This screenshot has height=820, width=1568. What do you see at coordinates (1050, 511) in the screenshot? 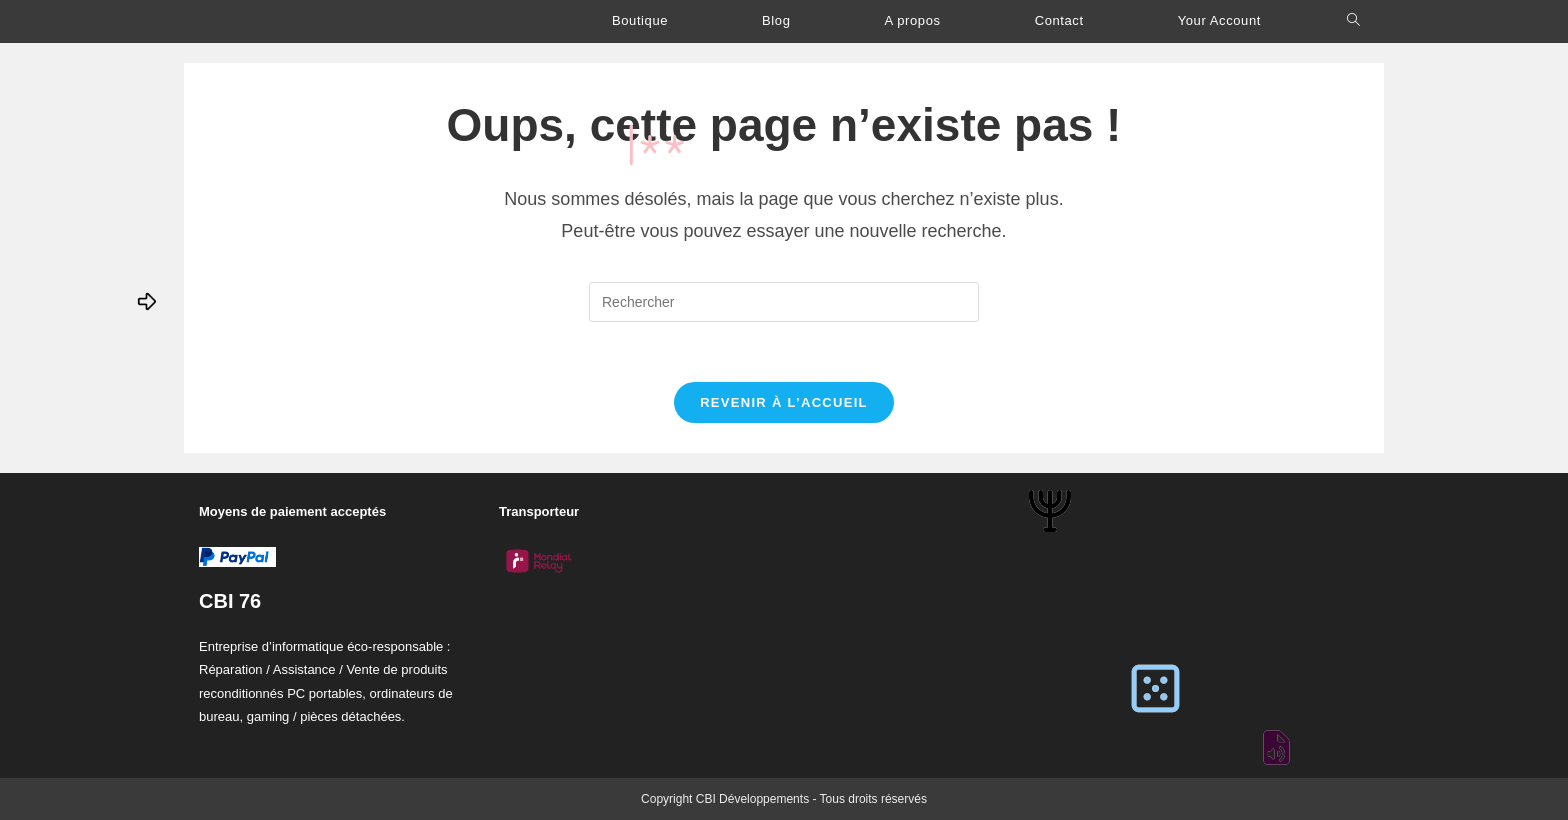
I see `indicates Hanukkah-related content or events` at bounding box center [1050, 511].